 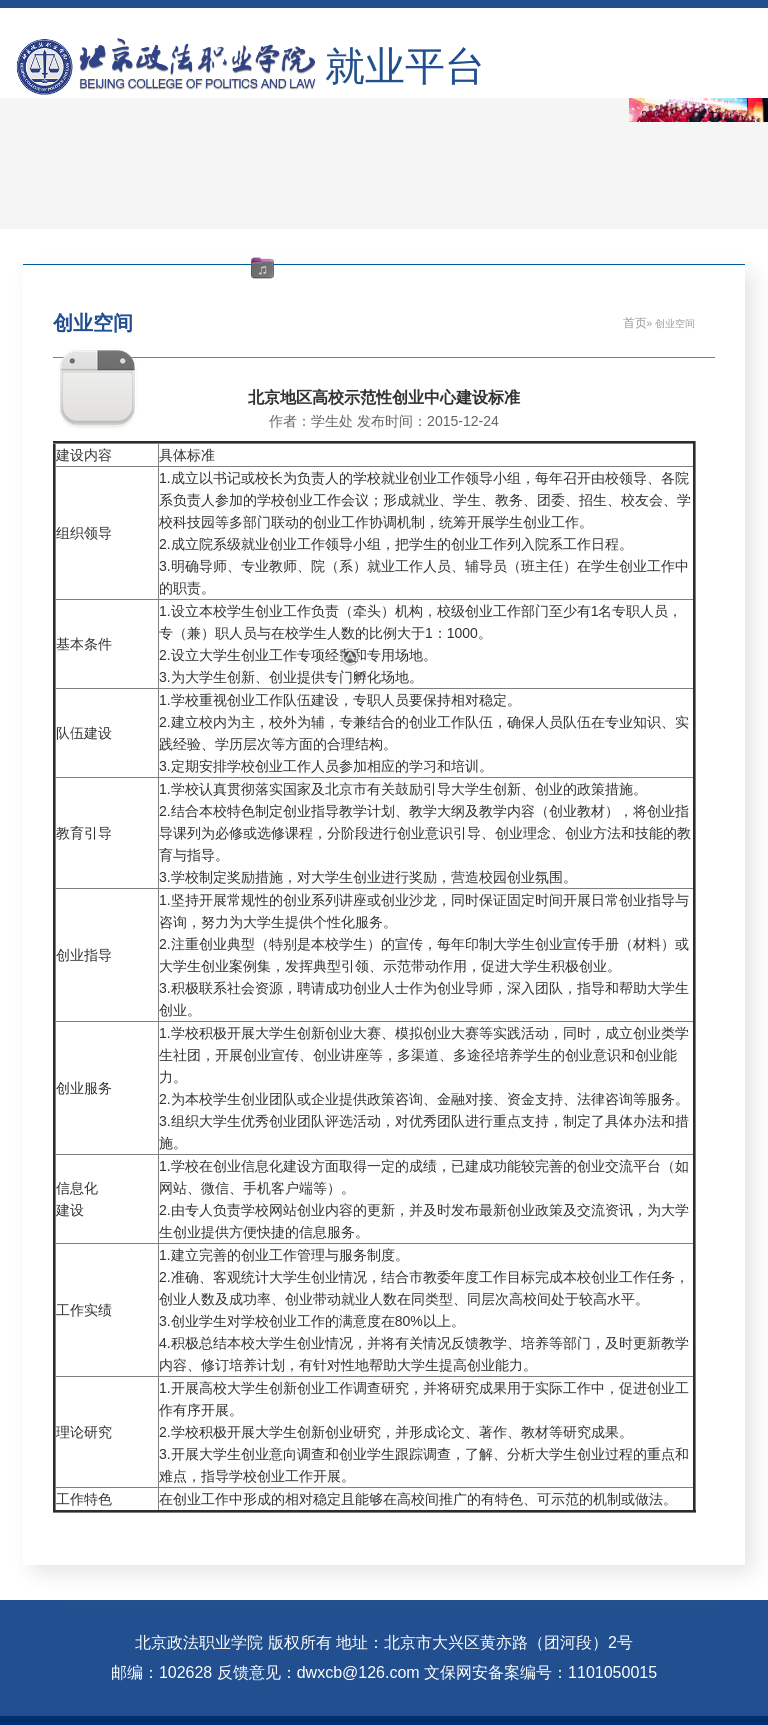 I want to click on open your music folder, so click(x=262, y=267).